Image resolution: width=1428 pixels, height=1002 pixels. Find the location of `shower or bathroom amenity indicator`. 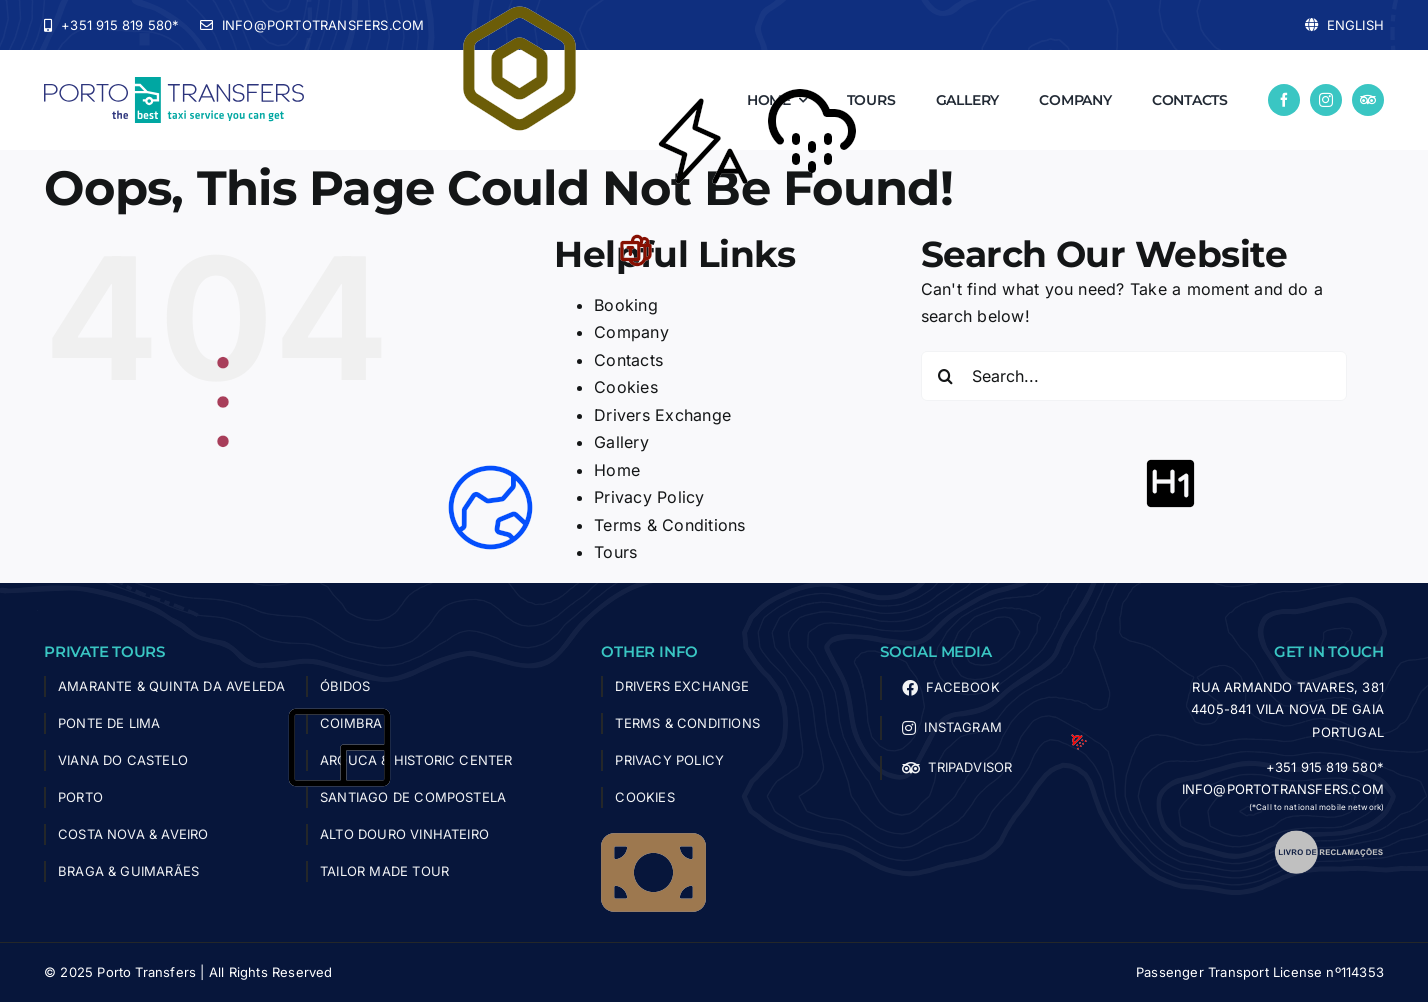

shower or bathroom amenity indicator is located at coordinates (1079, 742).